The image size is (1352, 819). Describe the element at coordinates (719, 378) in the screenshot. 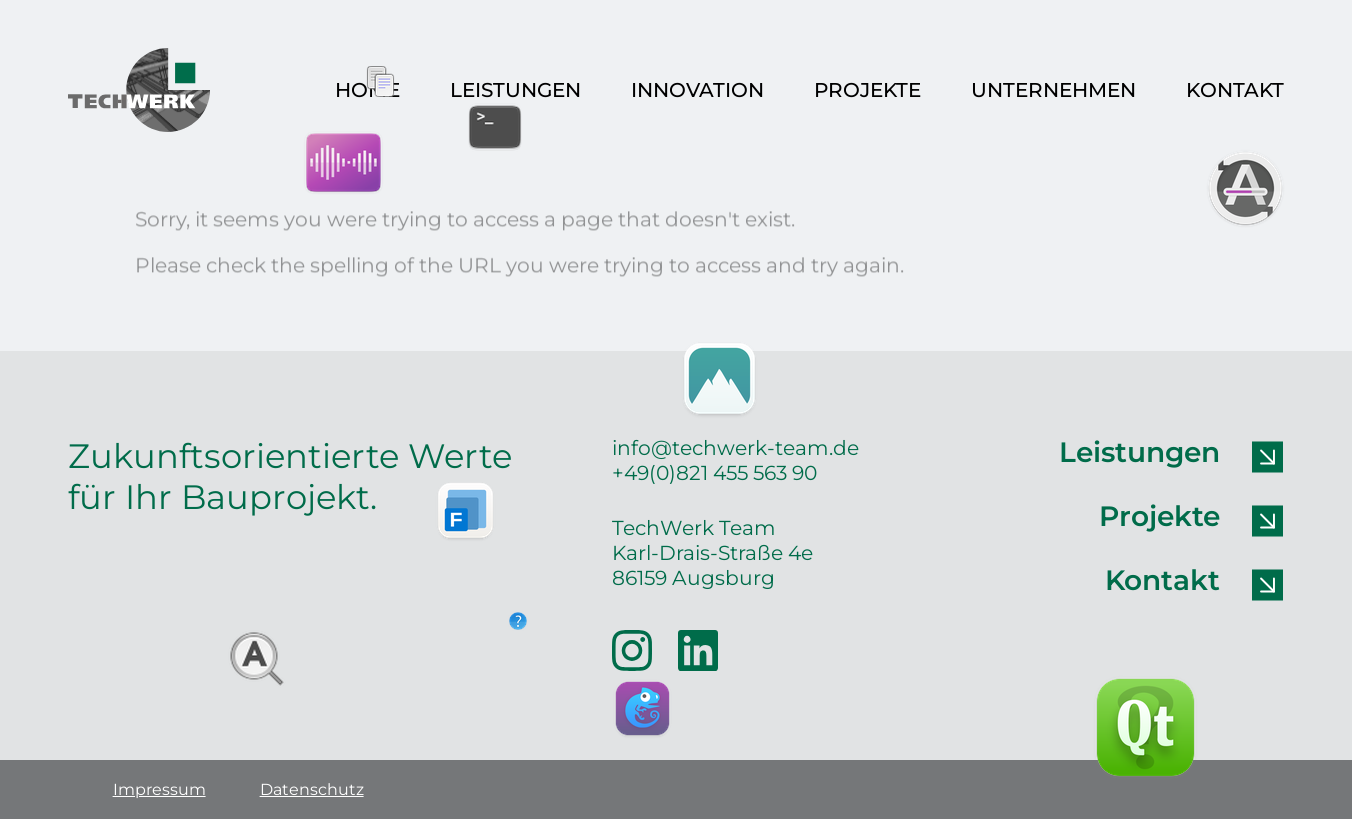

I see `open nordpass password manager` at that location.